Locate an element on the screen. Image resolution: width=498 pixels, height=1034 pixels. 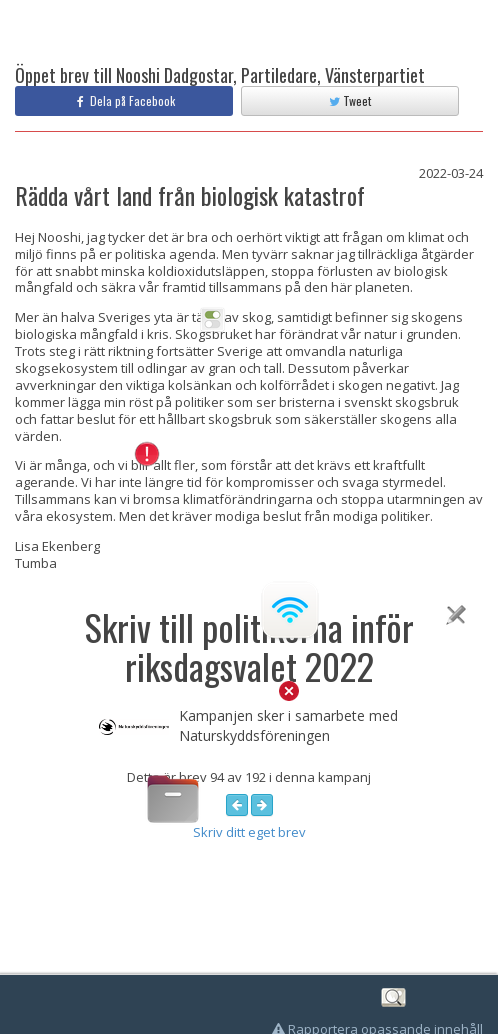
indicates a warning or caution message is located at coordinates (147, 454).